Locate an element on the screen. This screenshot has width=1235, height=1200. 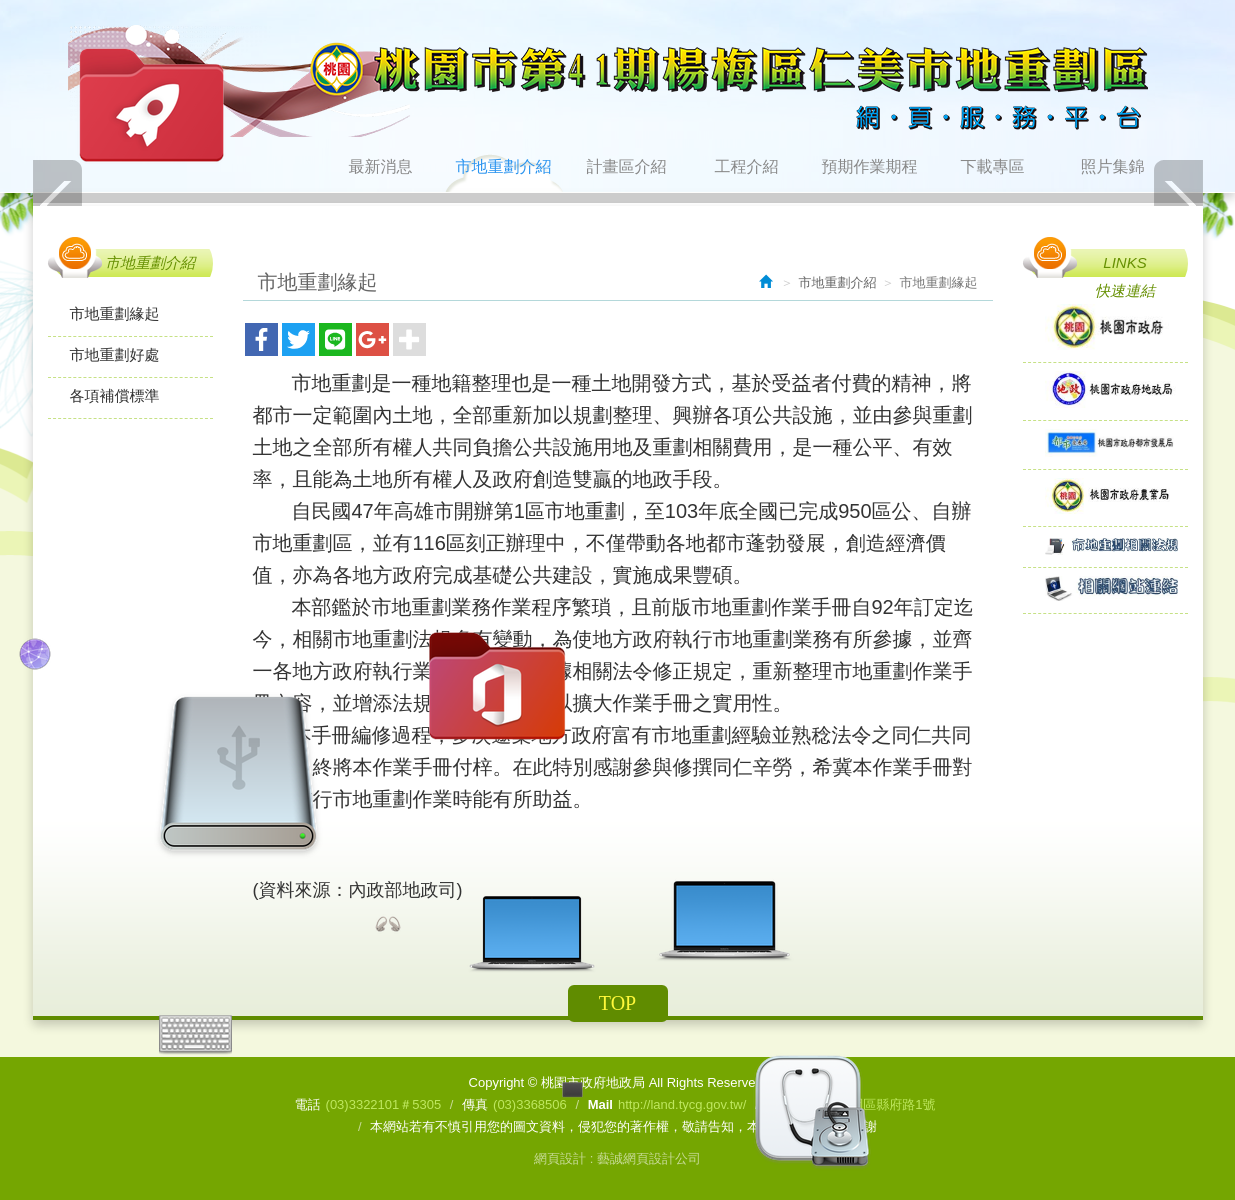
indicates this mac device in system preferences is located at coordinates (532, 929).